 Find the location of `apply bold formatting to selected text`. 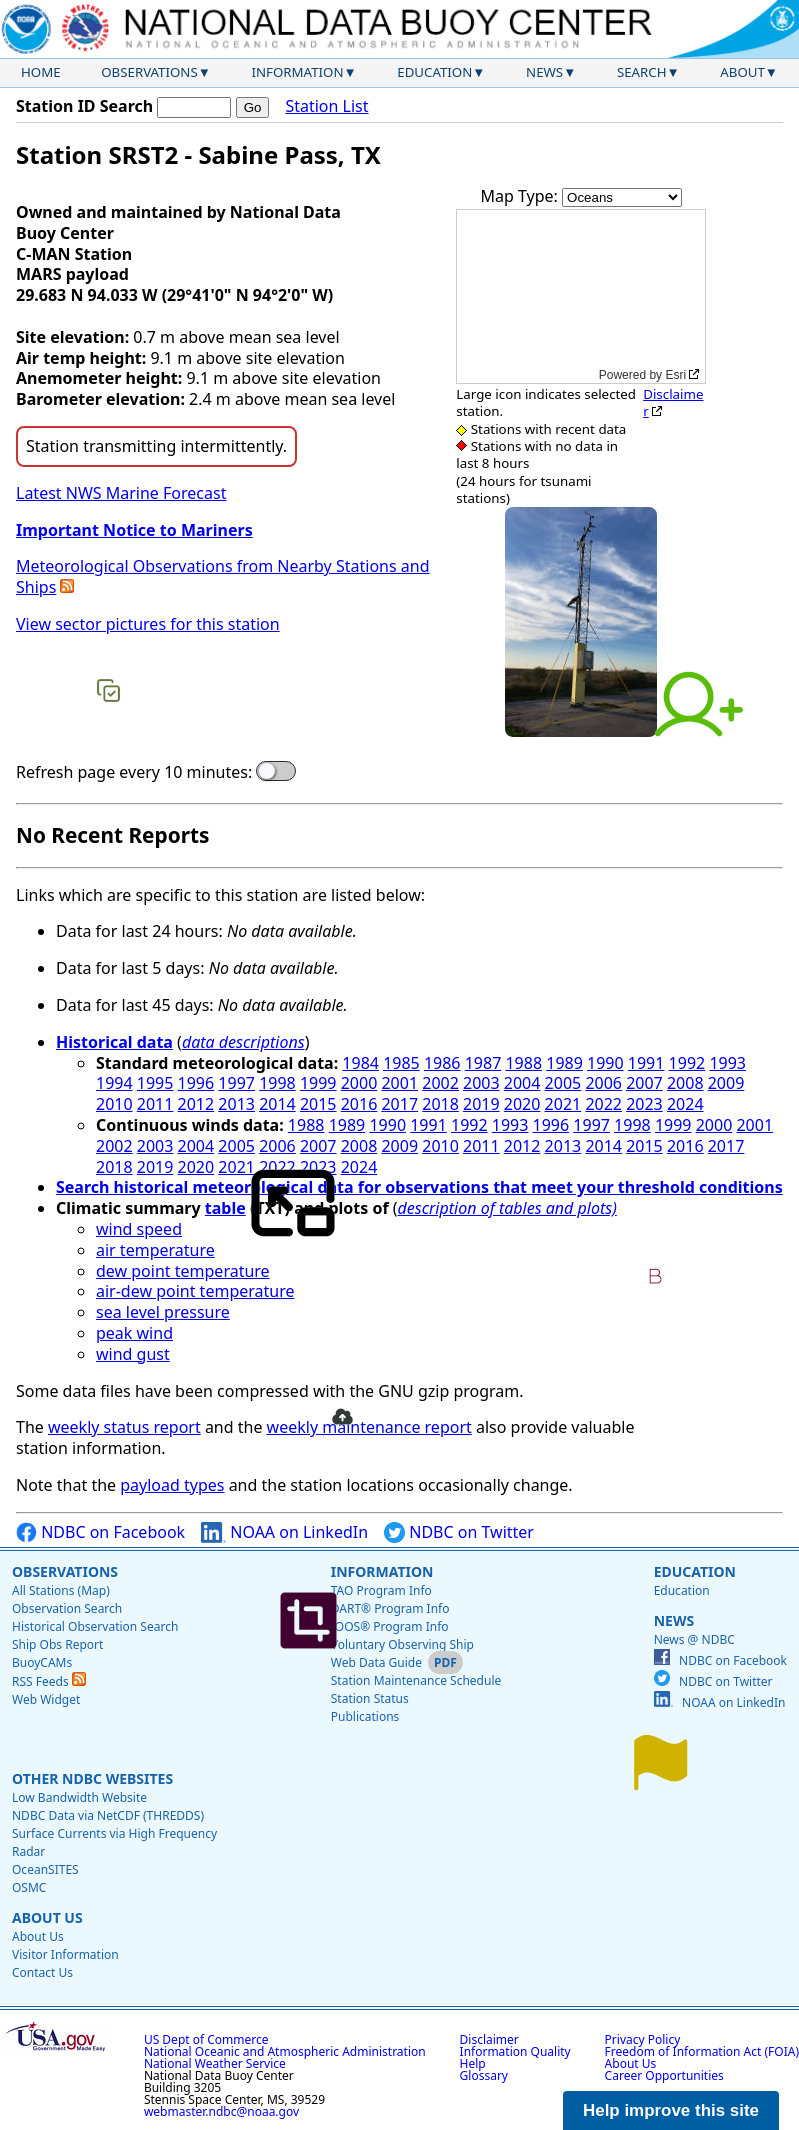

apply bold formatting to selected text is located at coordinates (654, 1276).